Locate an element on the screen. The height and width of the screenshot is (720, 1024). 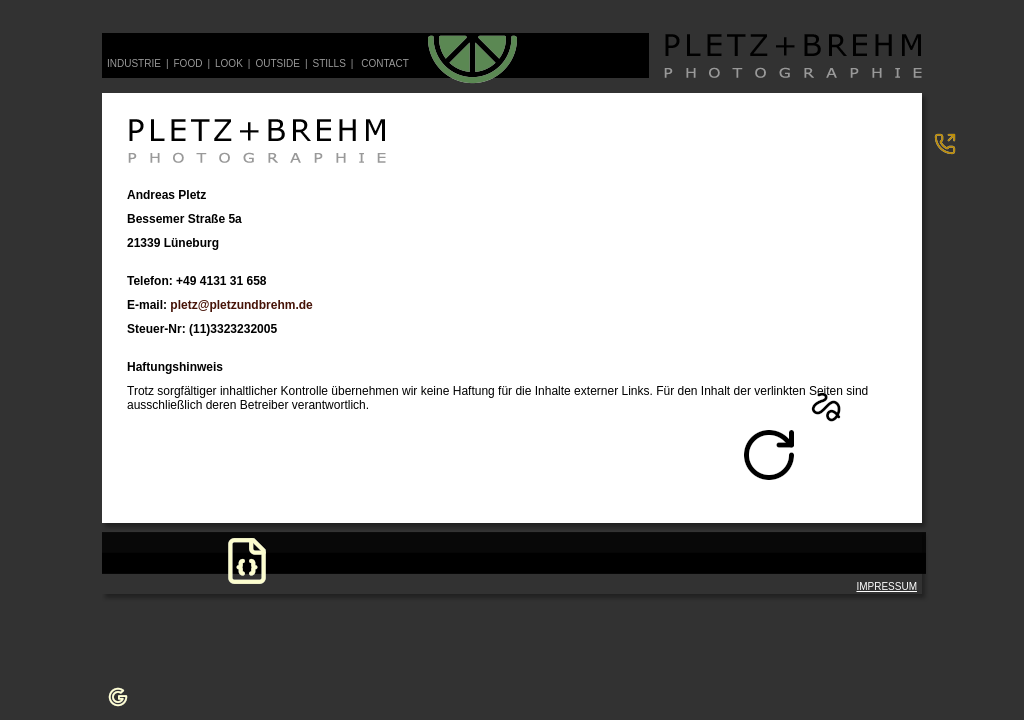
sign in with Google is located at coordinates (118, 697).